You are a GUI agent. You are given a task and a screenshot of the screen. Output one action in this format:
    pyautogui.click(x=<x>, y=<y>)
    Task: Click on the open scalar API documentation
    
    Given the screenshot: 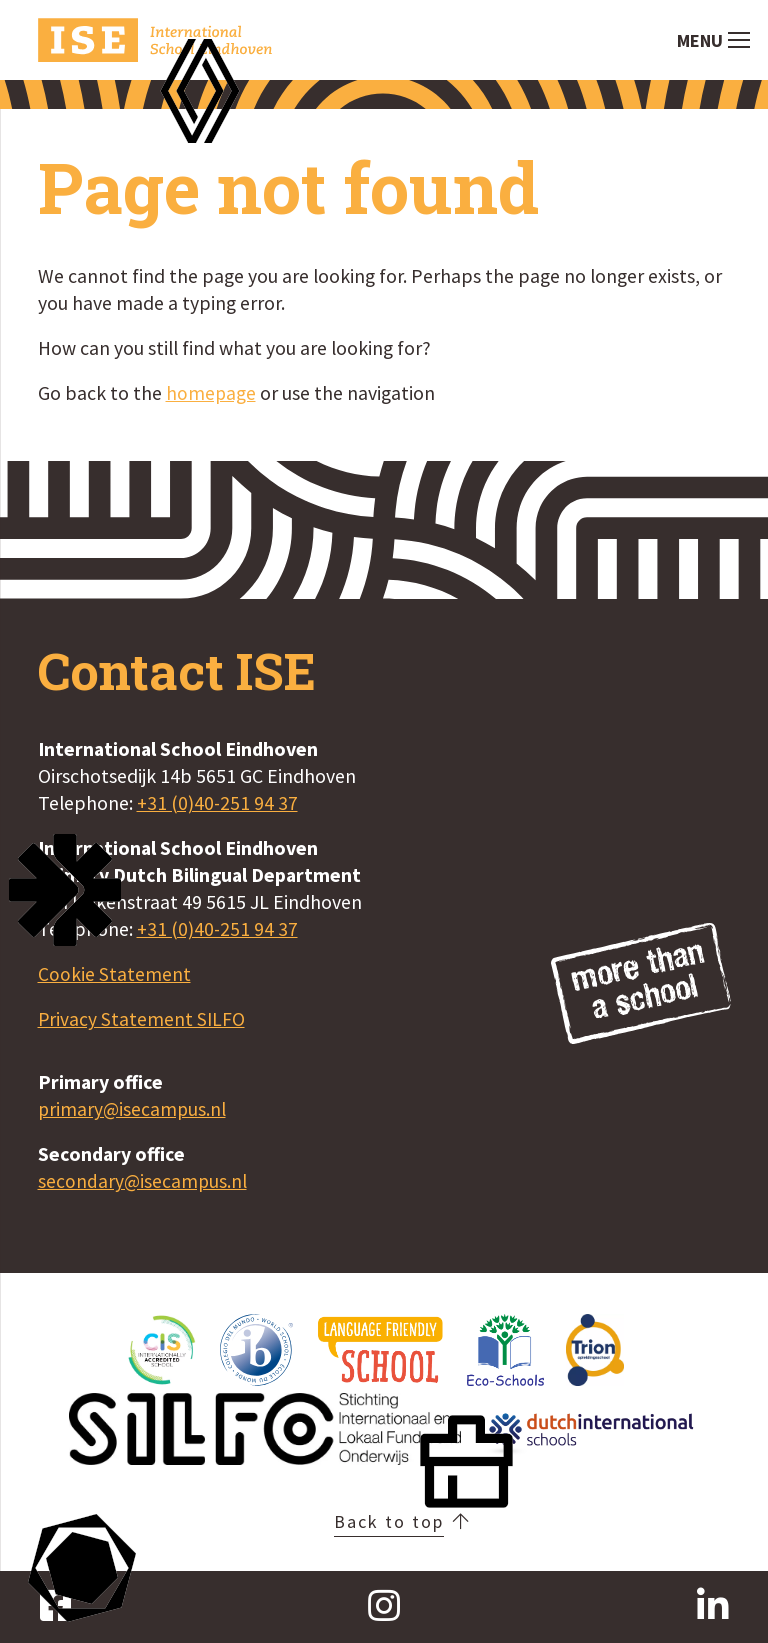 What is the action you would take?
    pyautogui.click(x=65, y=890)
    